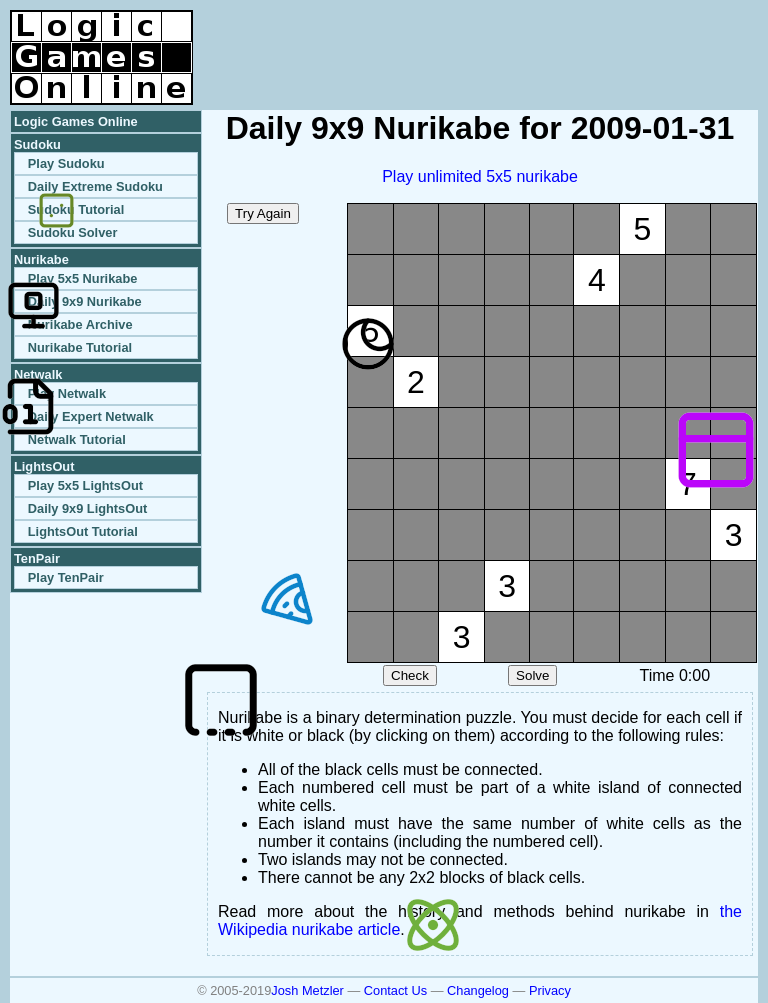 Image resolution: width=768 pixels, height=1003 pixels. I want to click on order food or access food delivery, so click(287, 599).